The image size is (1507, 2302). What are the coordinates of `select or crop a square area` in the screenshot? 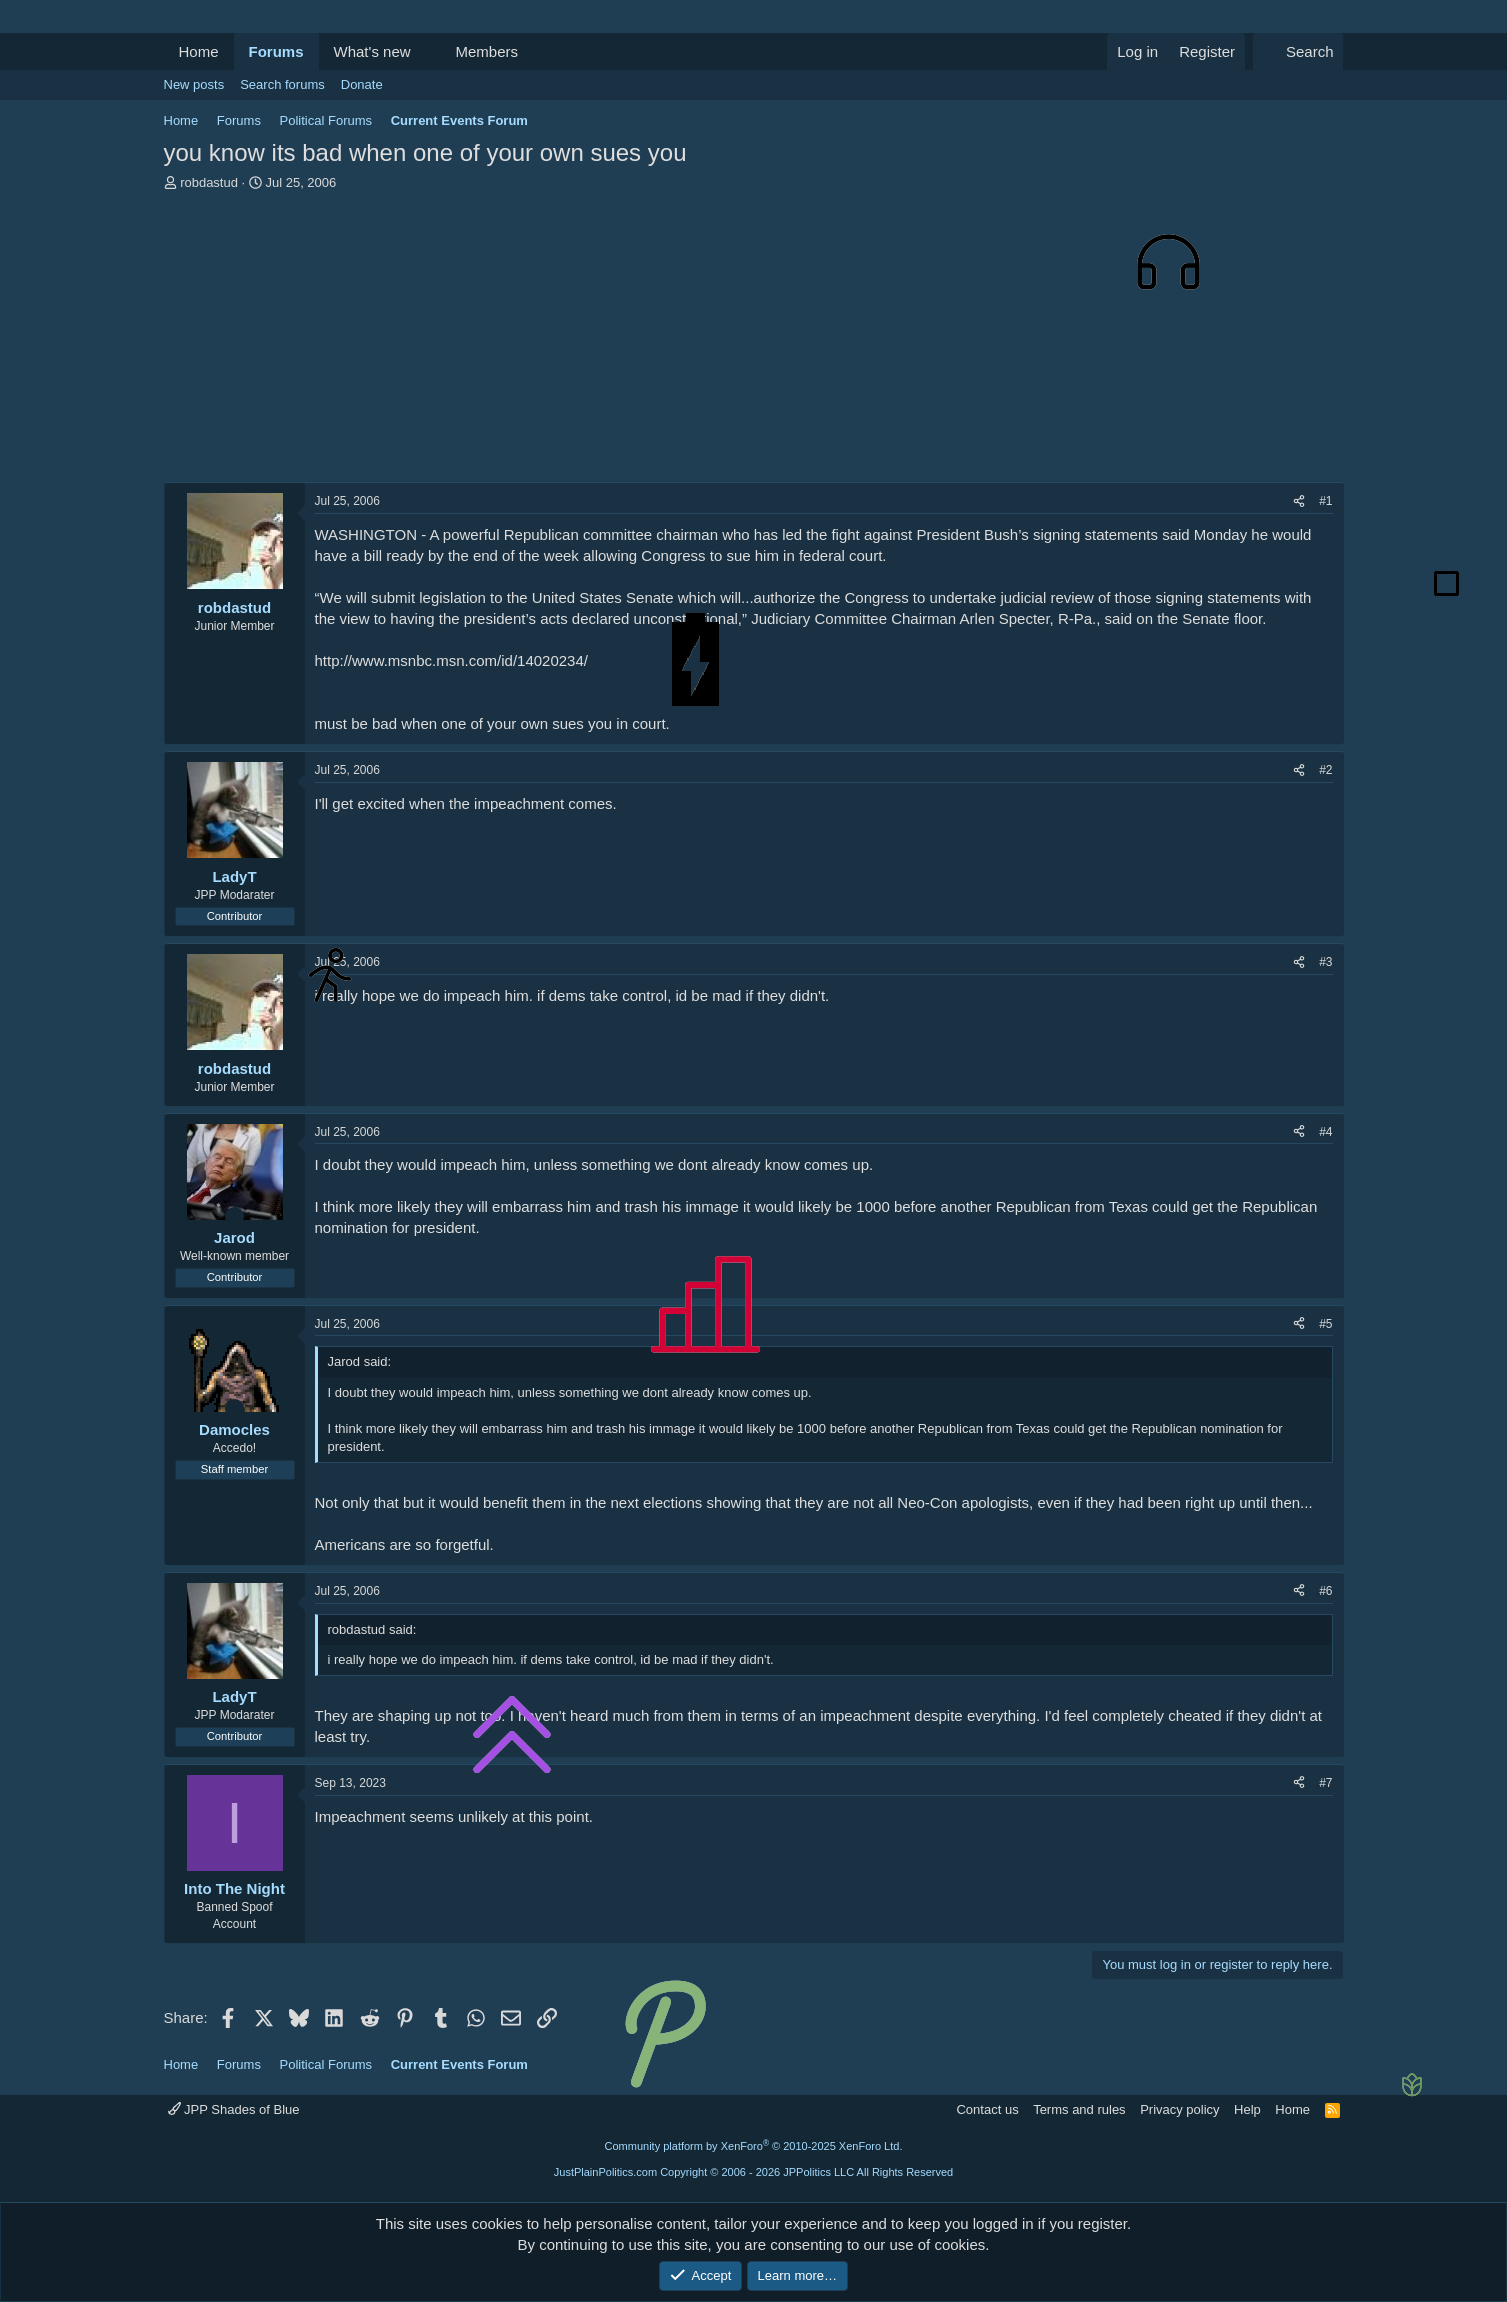 It's located at (1446, 583).